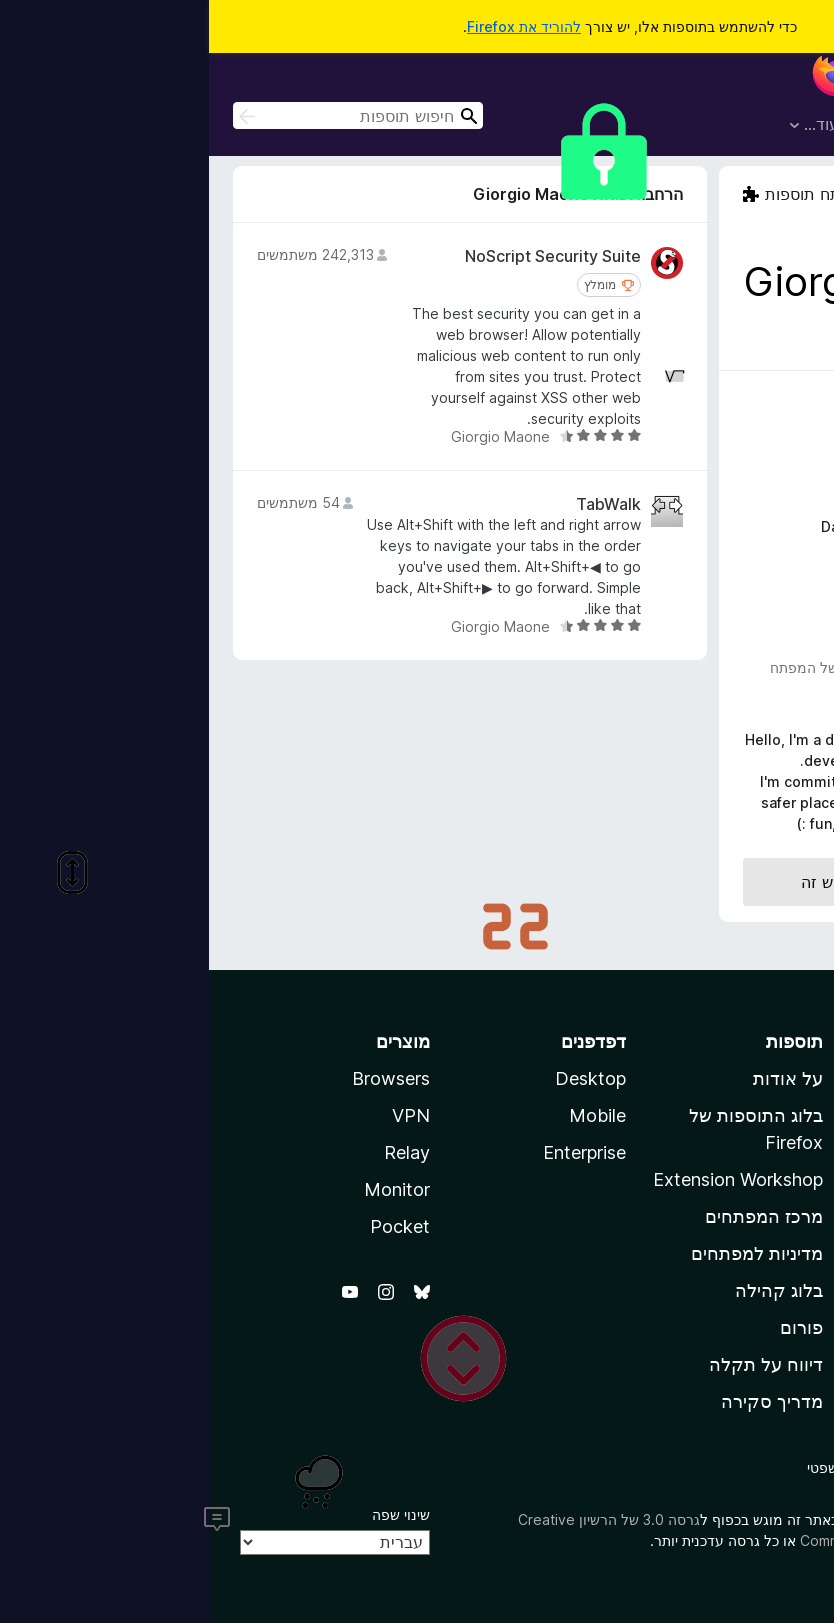  Describe the element at coordinates (72, 872) in the screenshot. I see `scroll up and down on the page` at that location.